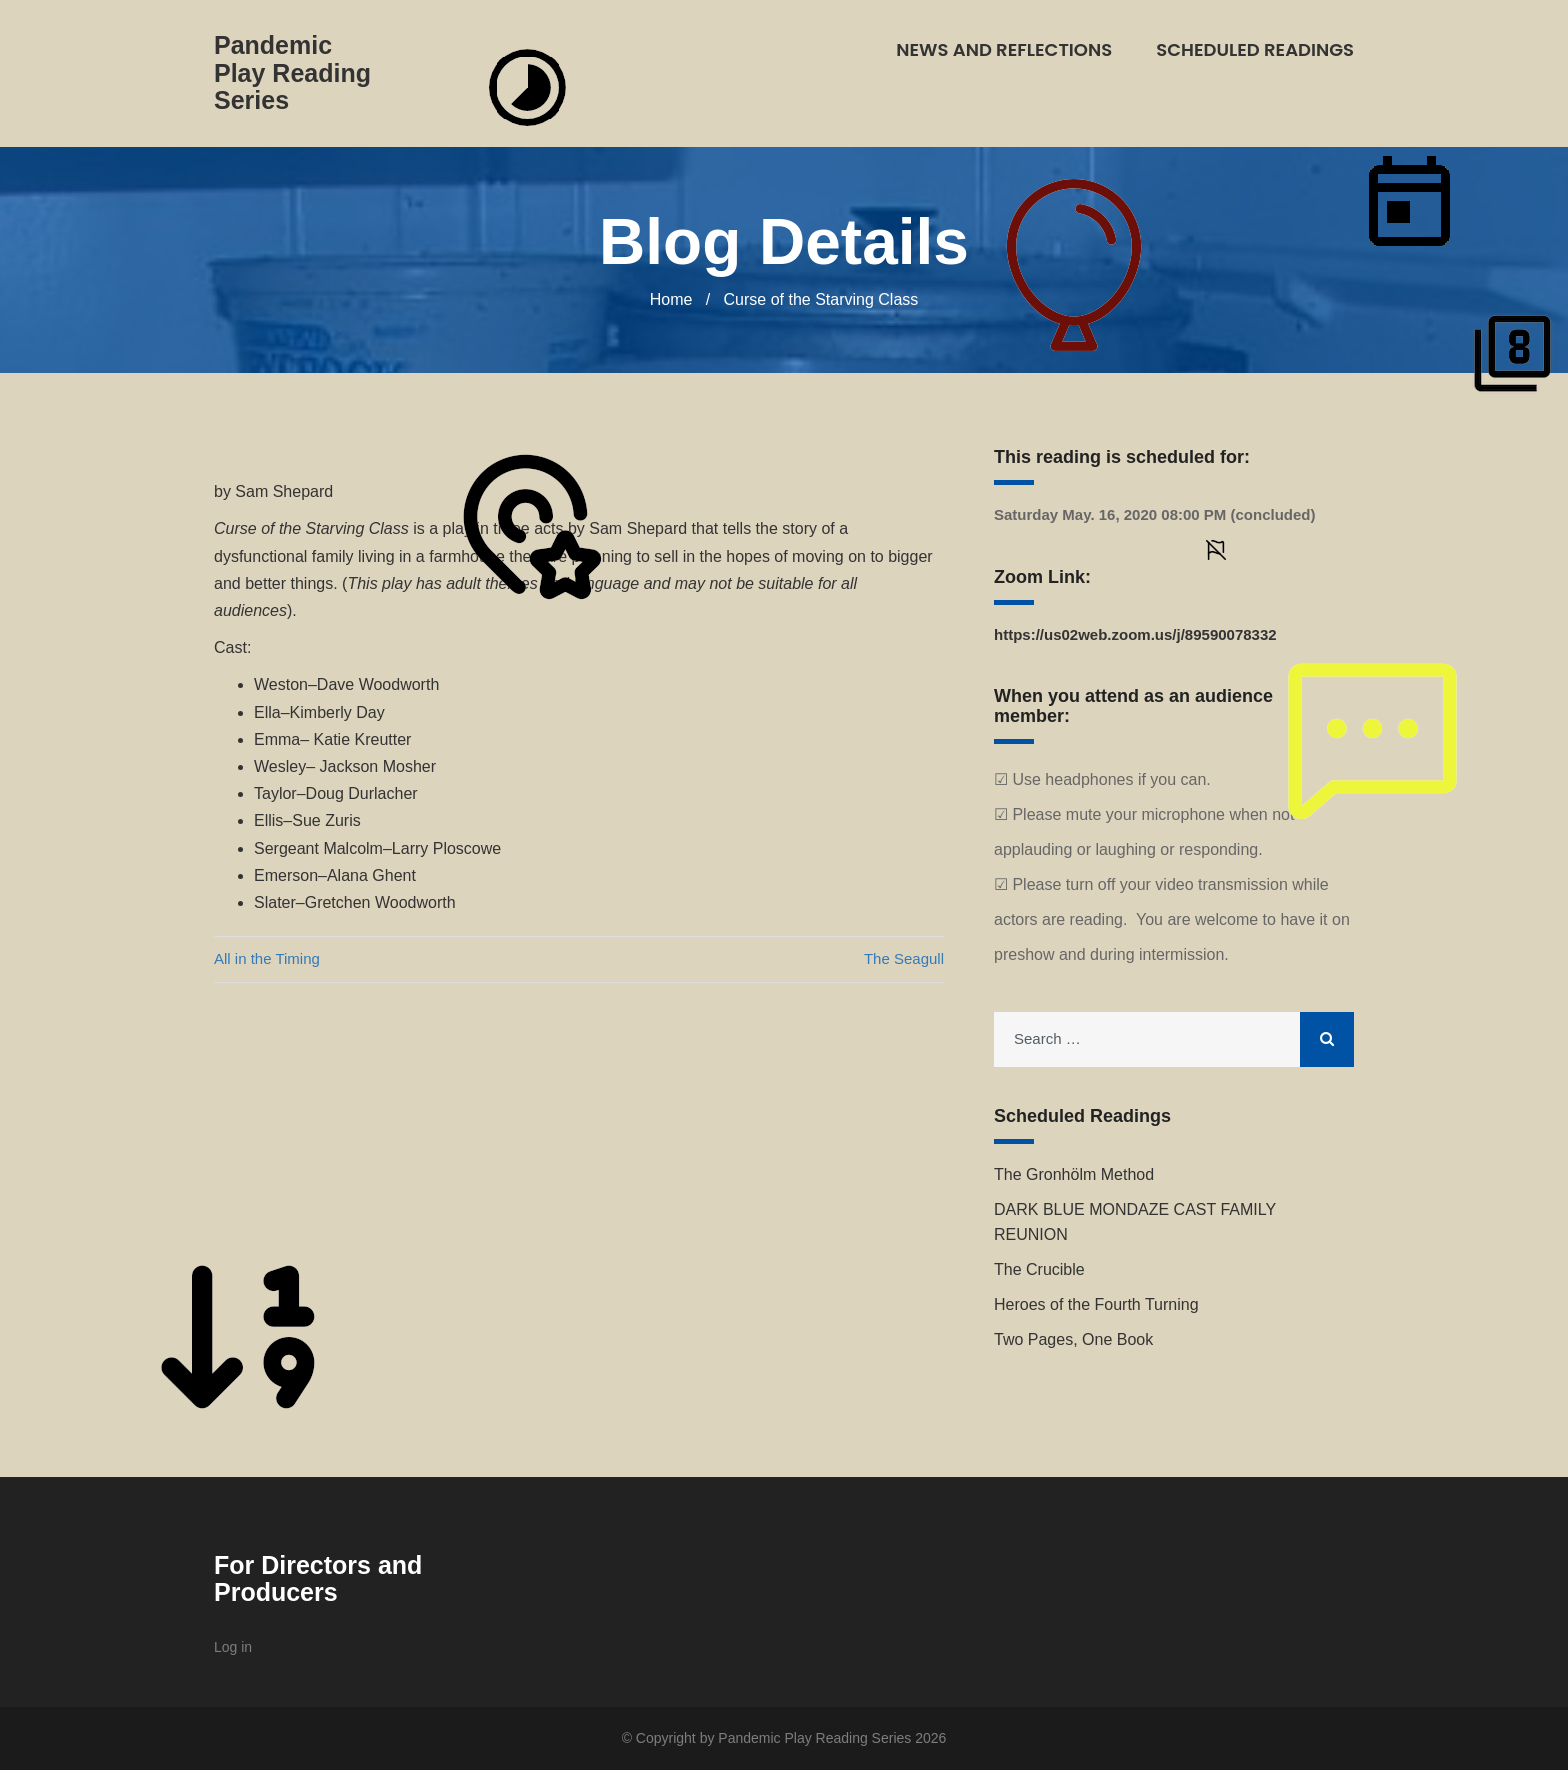 The width and height of the screenshot is (1568, 1770). Describe the element at coordinates (1512, 353) in the screenshot. I see `indicates 8 images in a stack or gallery` at that location.